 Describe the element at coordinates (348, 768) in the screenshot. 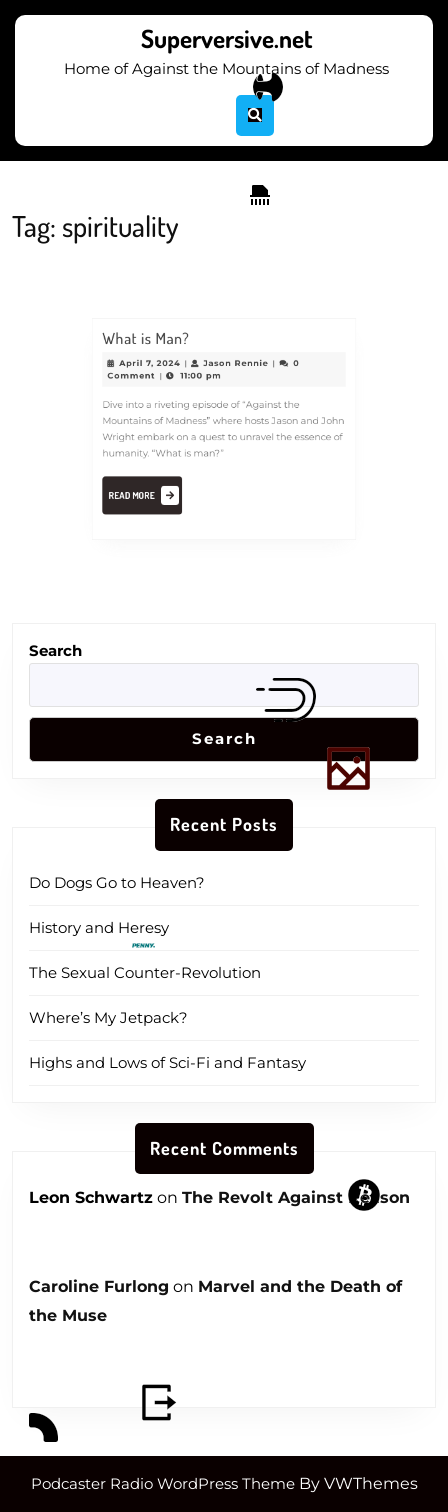

I see `view image or photo` at that location.